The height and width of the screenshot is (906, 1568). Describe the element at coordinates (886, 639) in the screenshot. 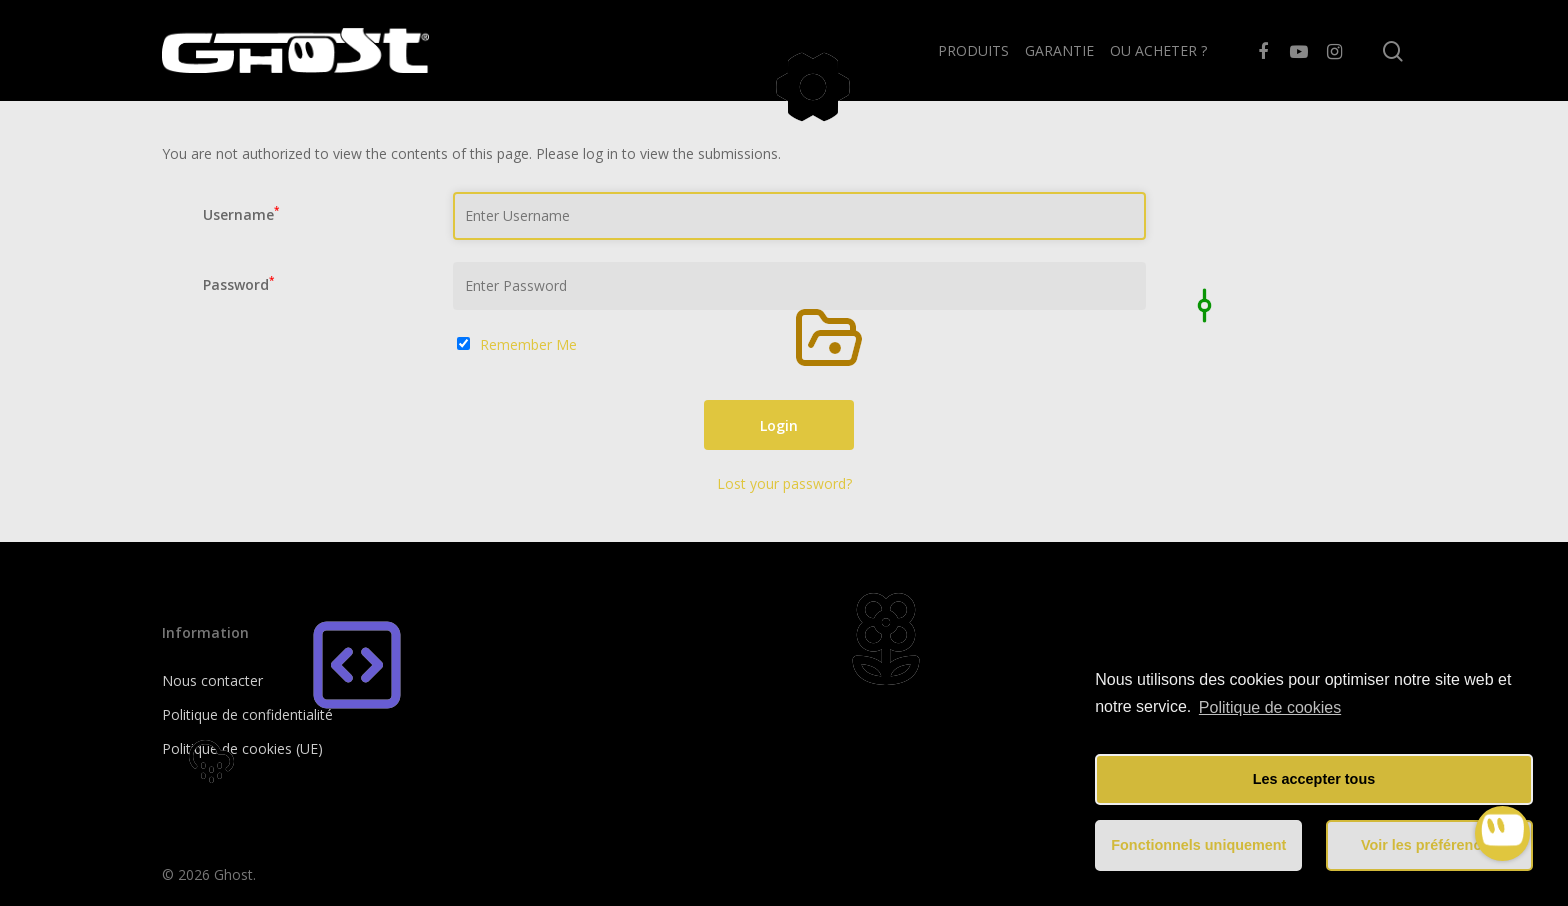

I see `access garden or plant care features` at that location.